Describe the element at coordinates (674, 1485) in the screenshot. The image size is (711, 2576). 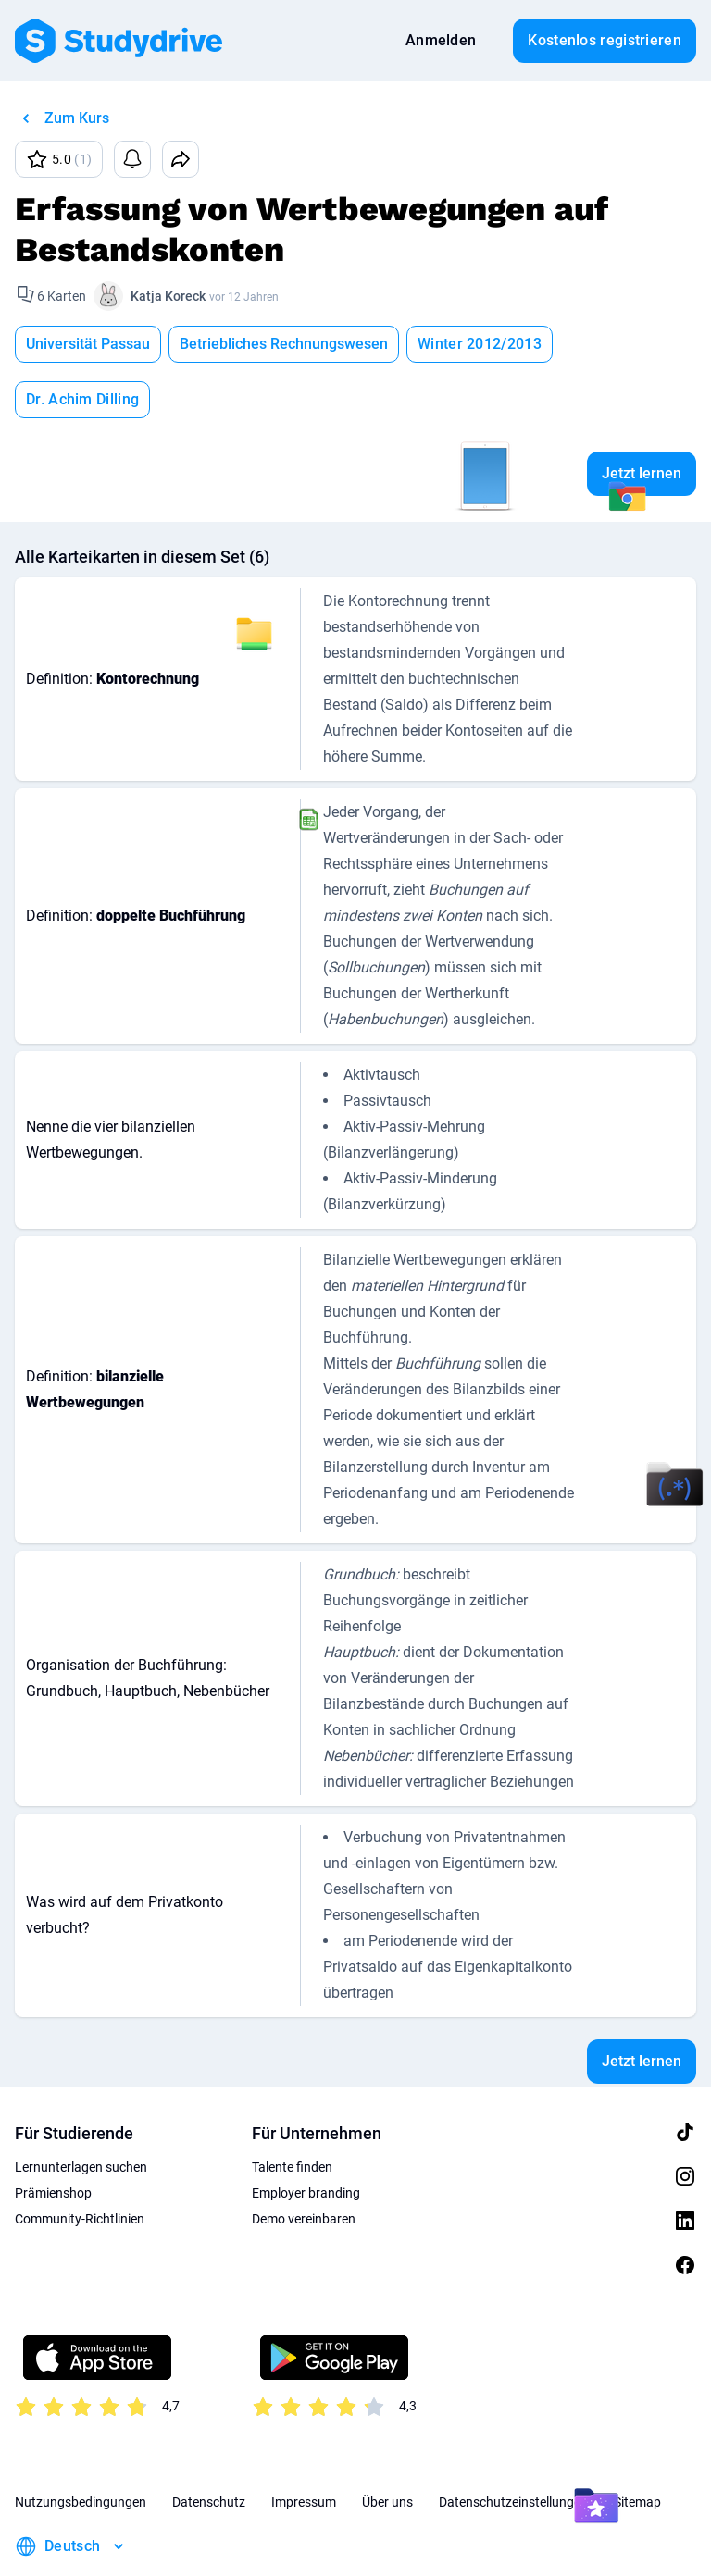
I see `folder containing regular expression files or scripts` at that location.